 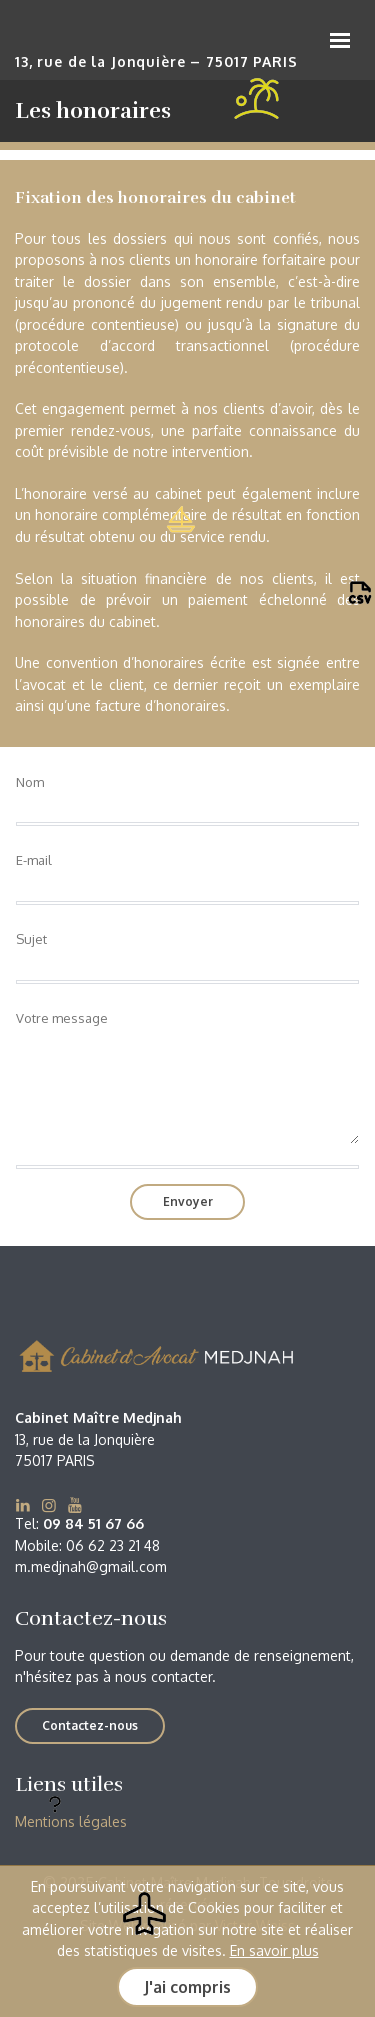 What do you see at coordinates (256, 98) in the screenshot?
I see `indicates vacation or travel mode` at bounding box center [256, 98].